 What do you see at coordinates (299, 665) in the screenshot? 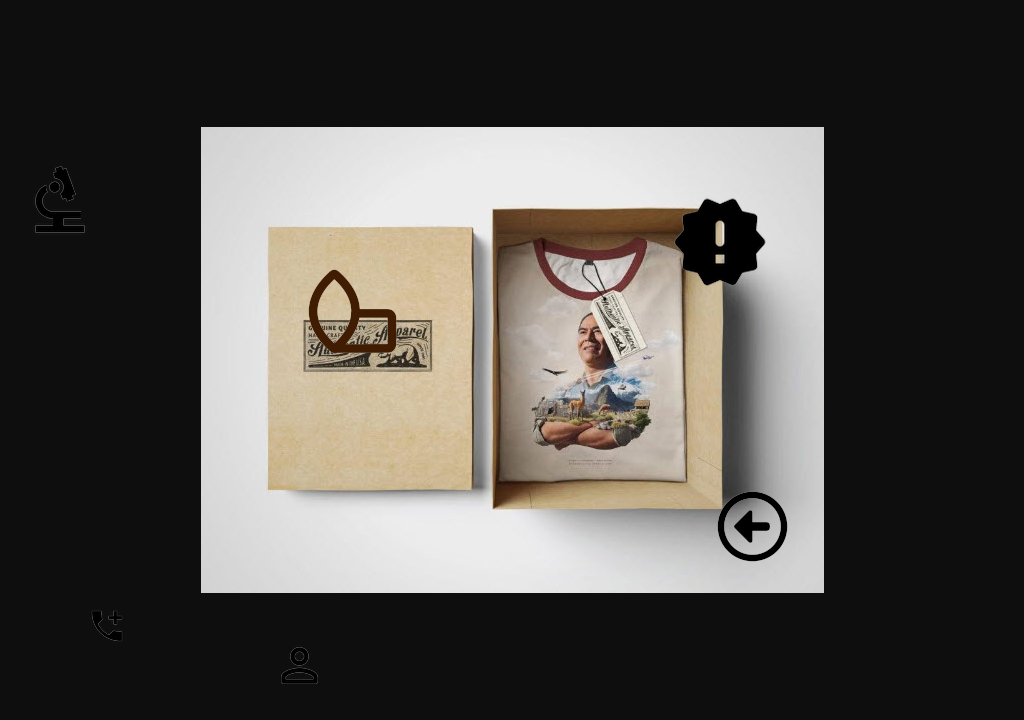
I see `view your profile` at bounding box center [299, 665].